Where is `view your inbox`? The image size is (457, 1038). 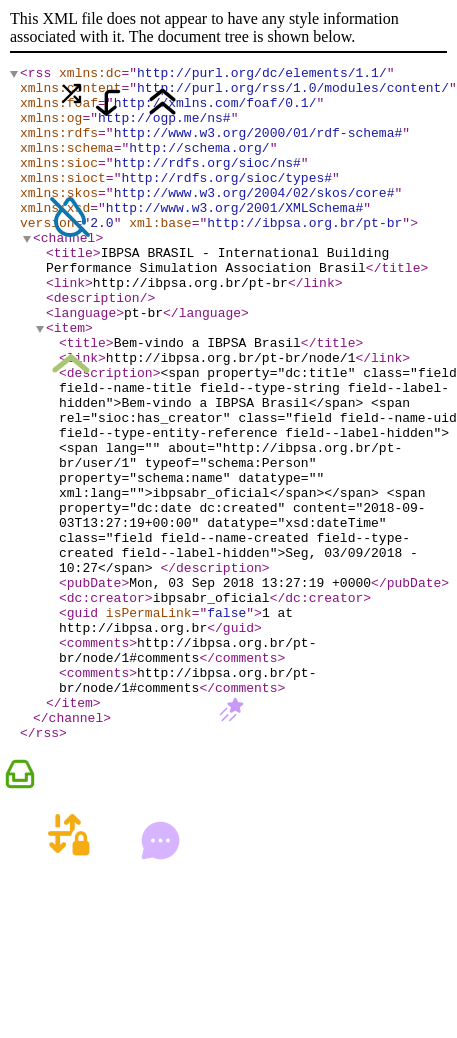 view your inbox is located at coordinates (20, 774).